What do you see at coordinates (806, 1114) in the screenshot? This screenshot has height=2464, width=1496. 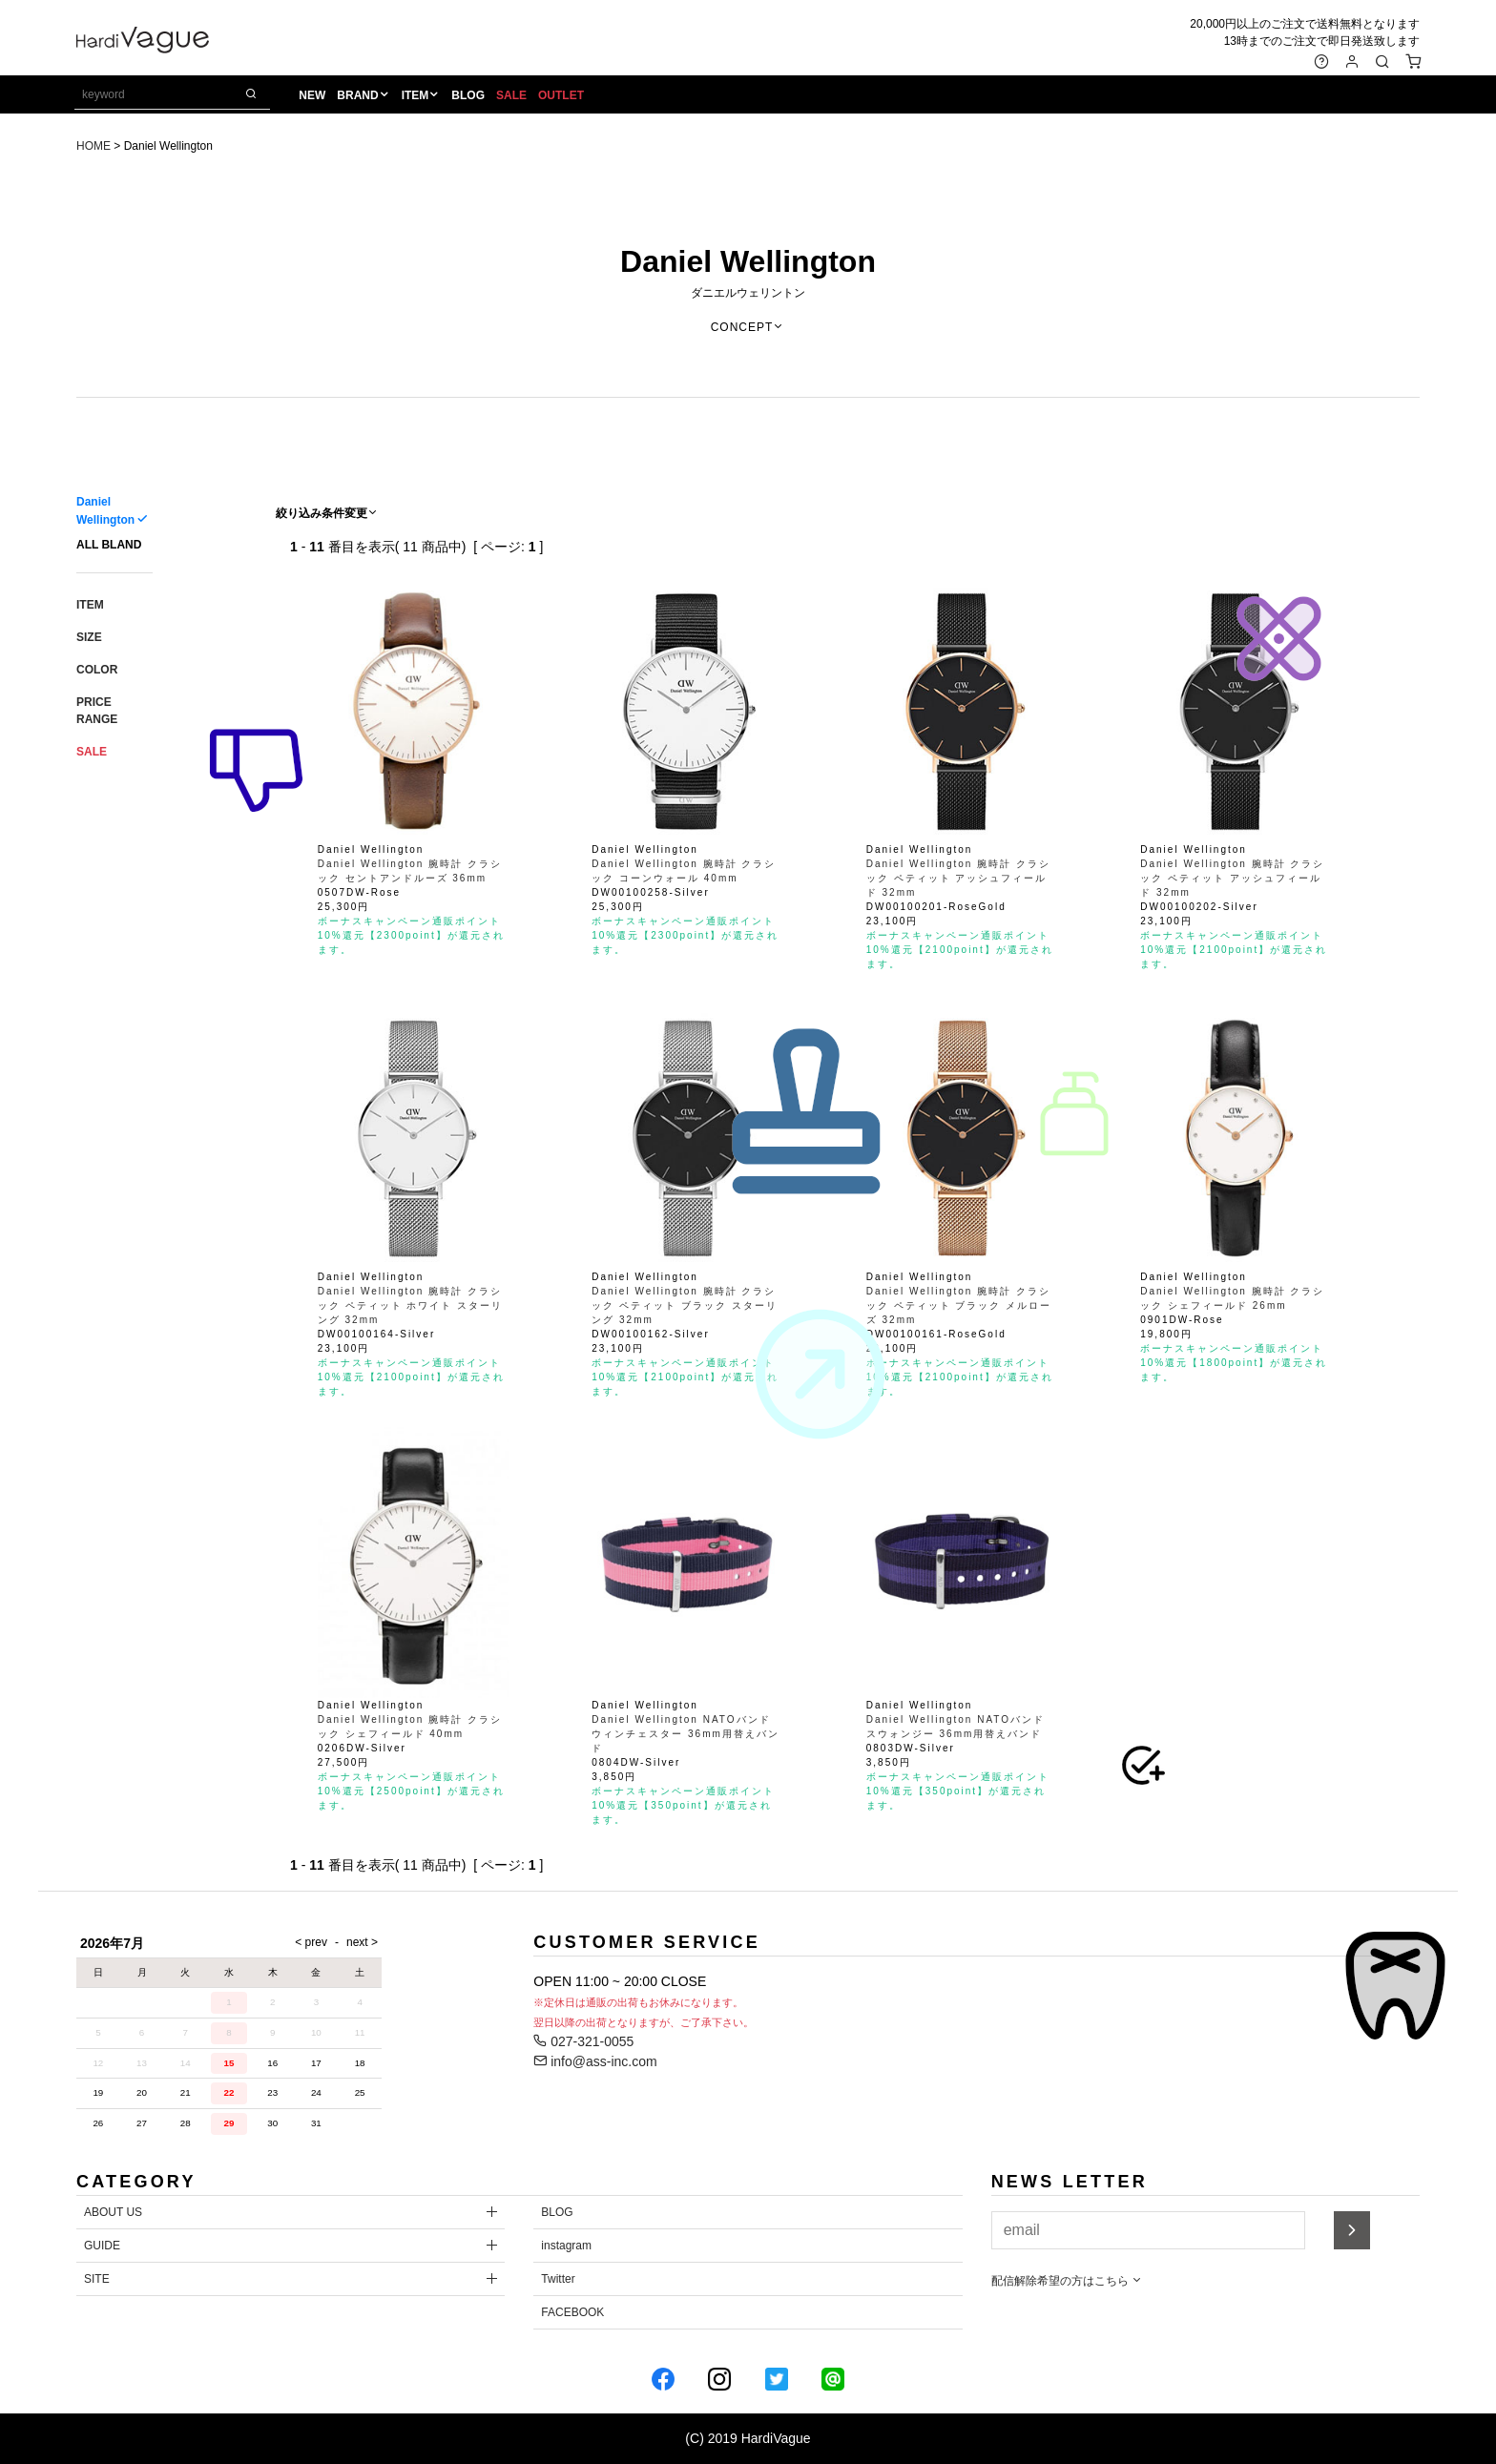 I see `apply a stamp or approval mark` at bounding box center [806, 1114].